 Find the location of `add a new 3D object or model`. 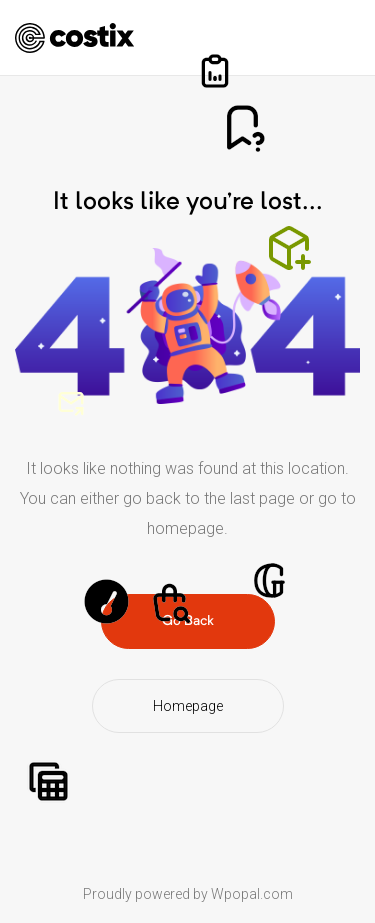

add a new 3D object or model is located at coordinates (289, 248).